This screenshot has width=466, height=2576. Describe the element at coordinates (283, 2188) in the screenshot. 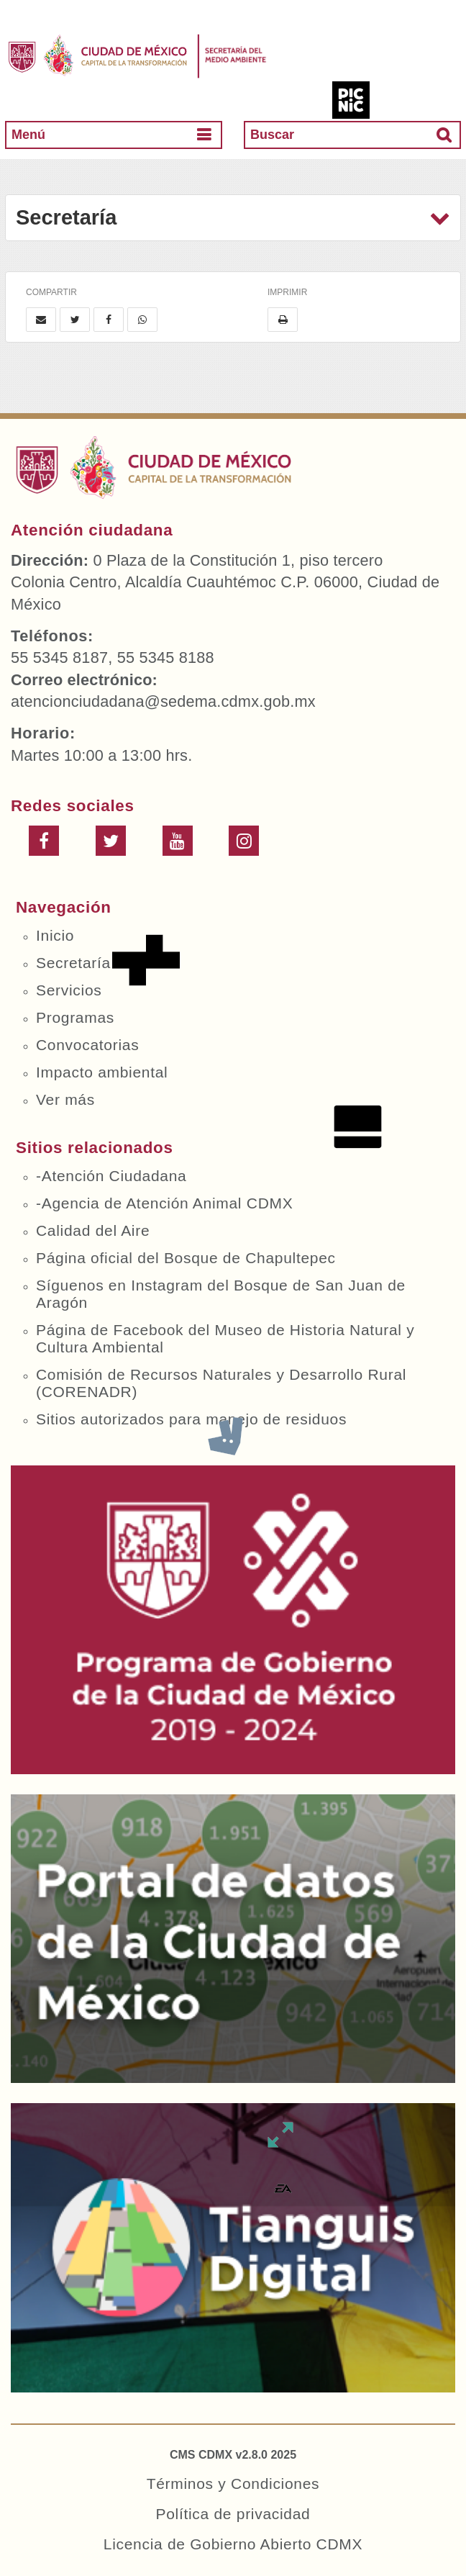

I see `electronic arts company logo` at that location.